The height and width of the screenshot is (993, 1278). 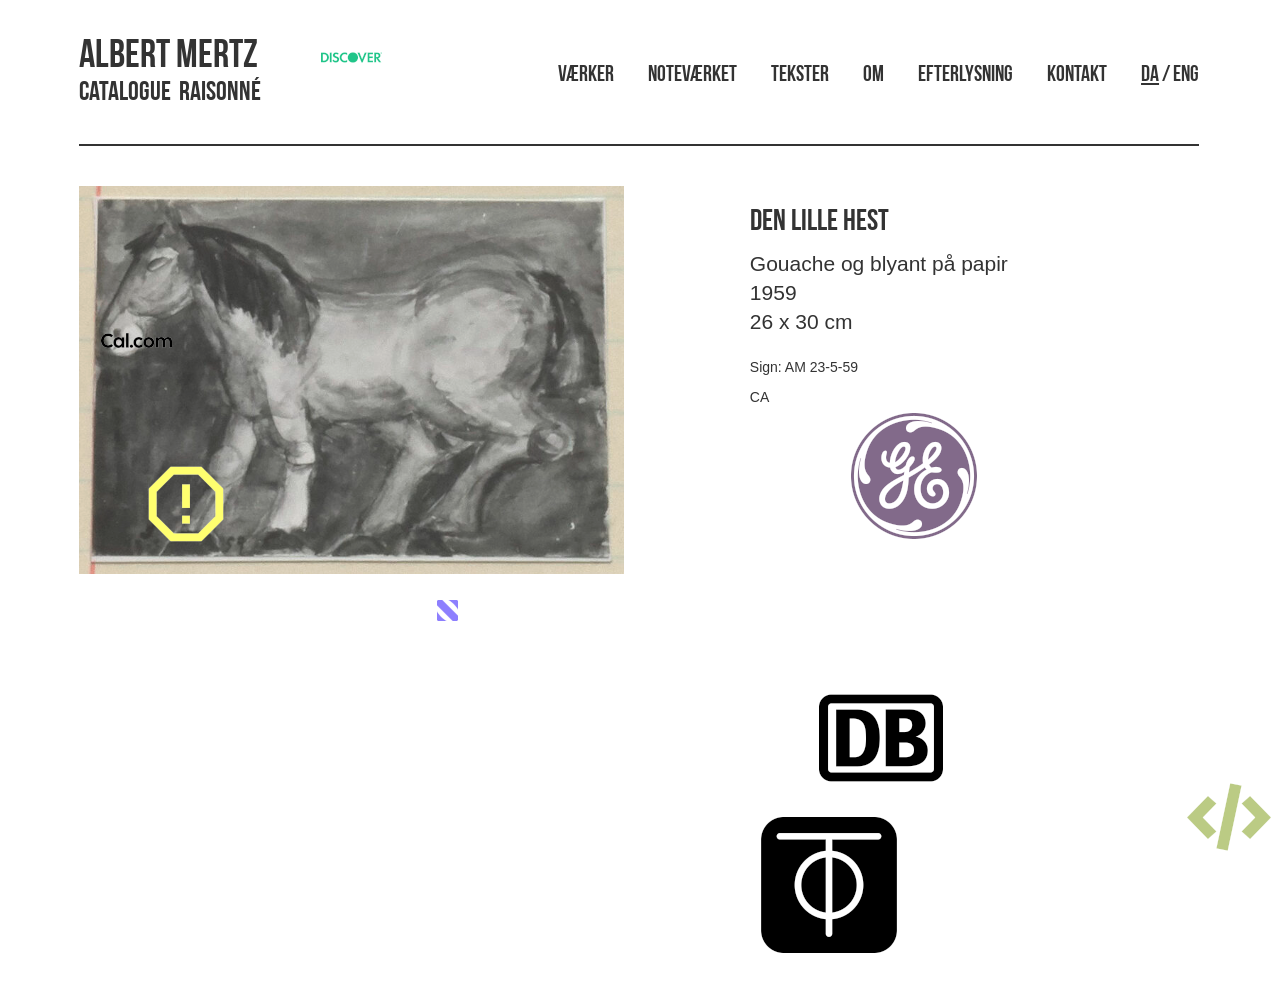 I want to click on open zerotier network settings, so click(x=829, y=885).